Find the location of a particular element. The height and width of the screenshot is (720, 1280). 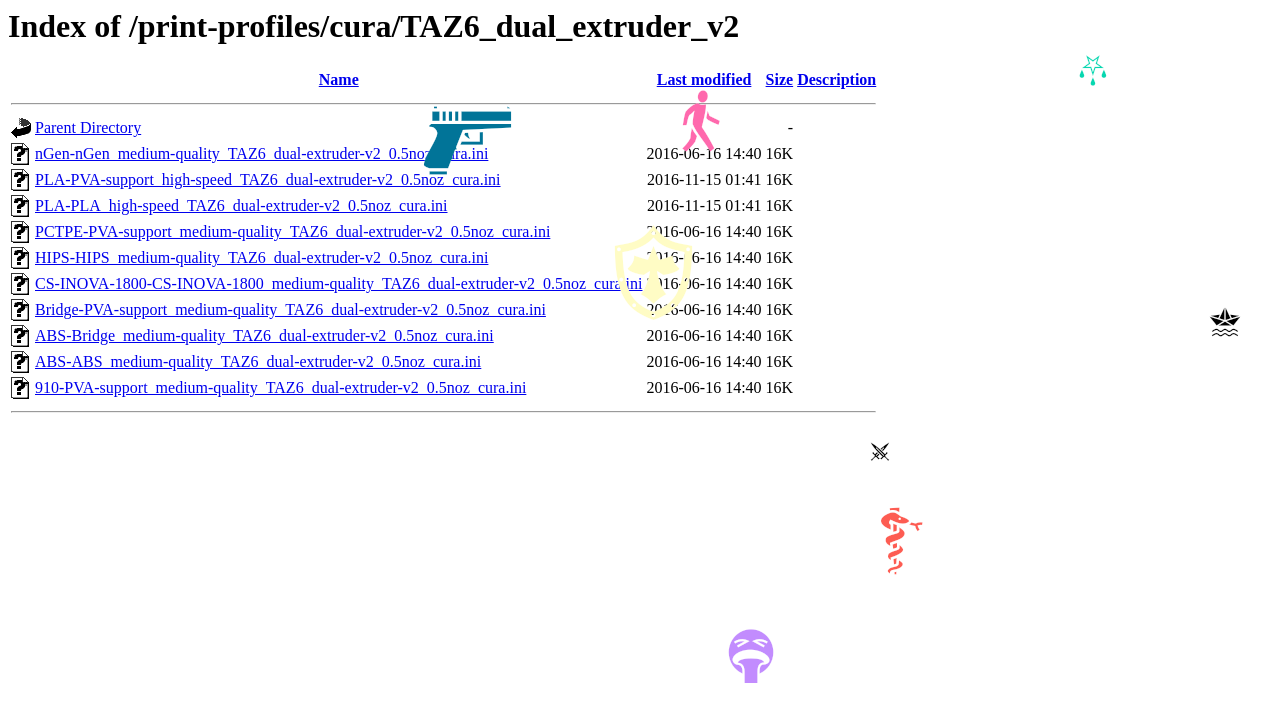

indicates a dissolving or expiring bonus is located at coordinates (1092, 70).